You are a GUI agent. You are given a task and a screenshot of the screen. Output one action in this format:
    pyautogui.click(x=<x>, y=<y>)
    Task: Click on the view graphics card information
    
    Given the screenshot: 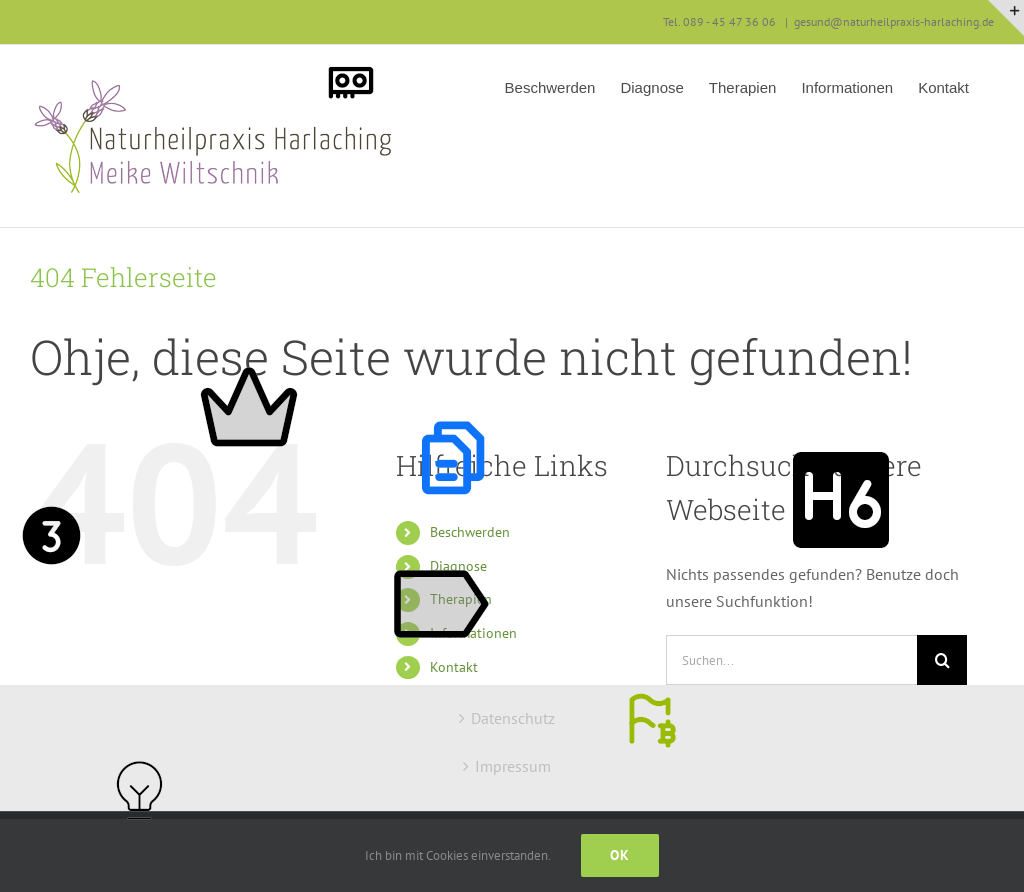 What is the action you would take?
    pyautogui.click(x=351, y=82)
    